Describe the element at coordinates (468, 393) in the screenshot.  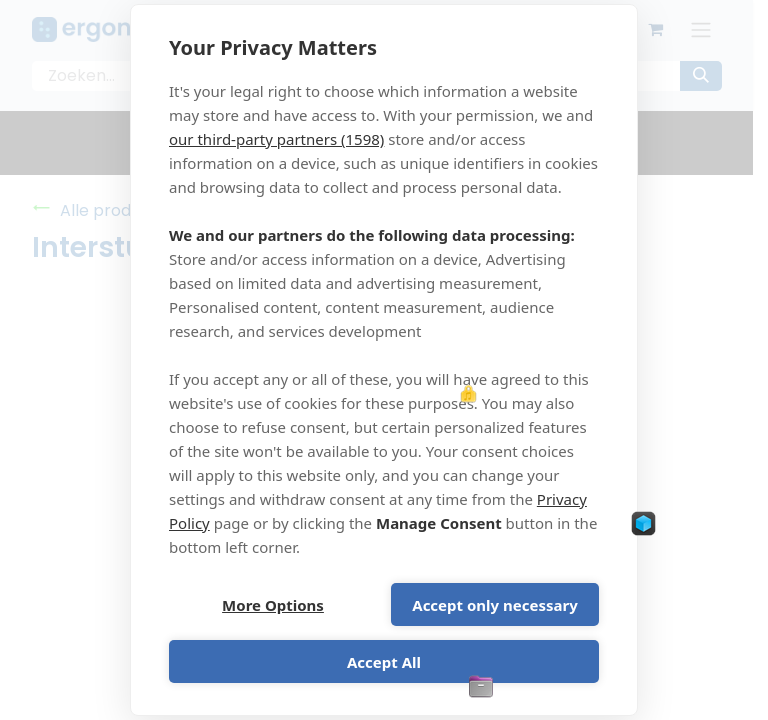
I see `open EarTag music tagging application` at that location.